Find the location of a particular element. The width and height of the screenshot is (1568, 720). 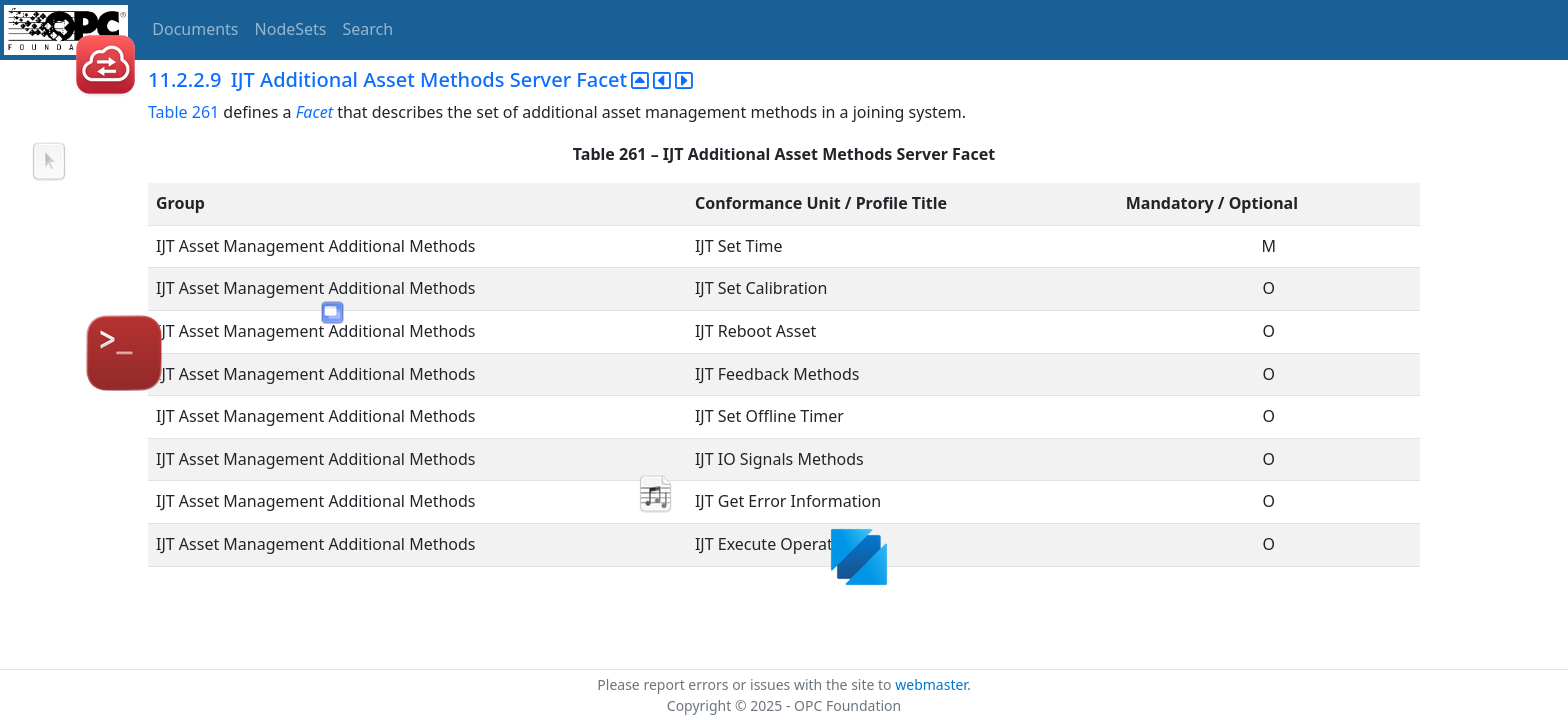

open terminal with superuser/root privileges is located at coordinates (124, 353).